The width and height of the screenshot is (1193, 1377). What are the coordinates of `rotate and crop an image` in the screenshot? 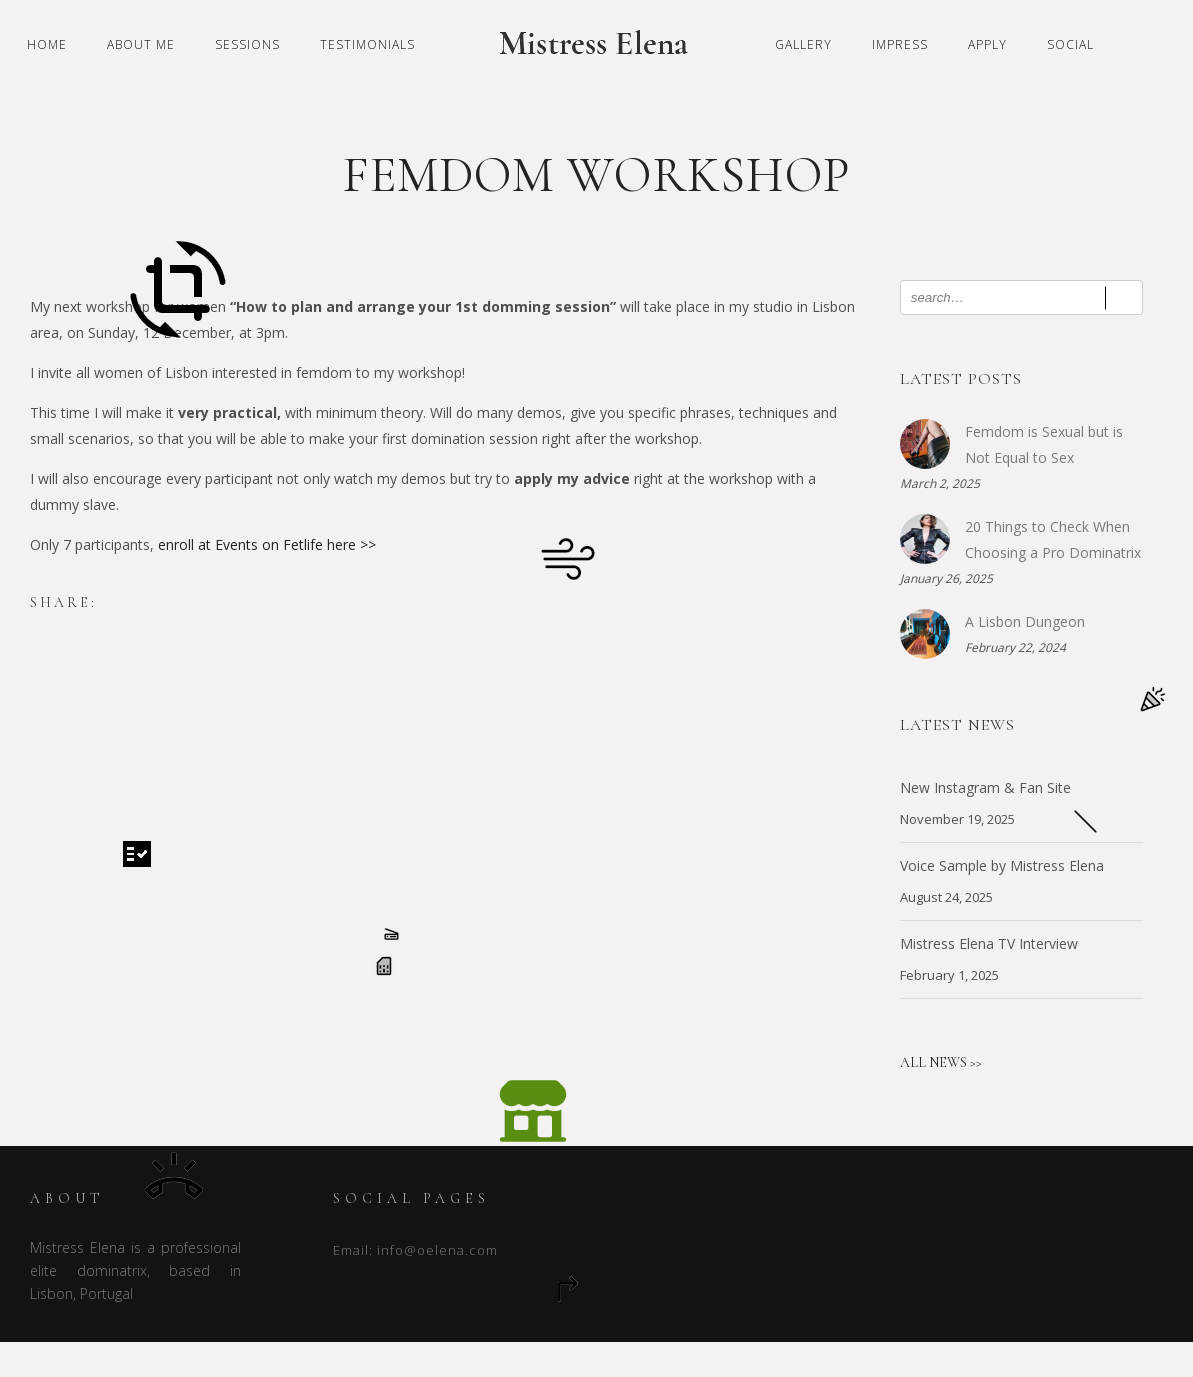 It's located at (178, 289).